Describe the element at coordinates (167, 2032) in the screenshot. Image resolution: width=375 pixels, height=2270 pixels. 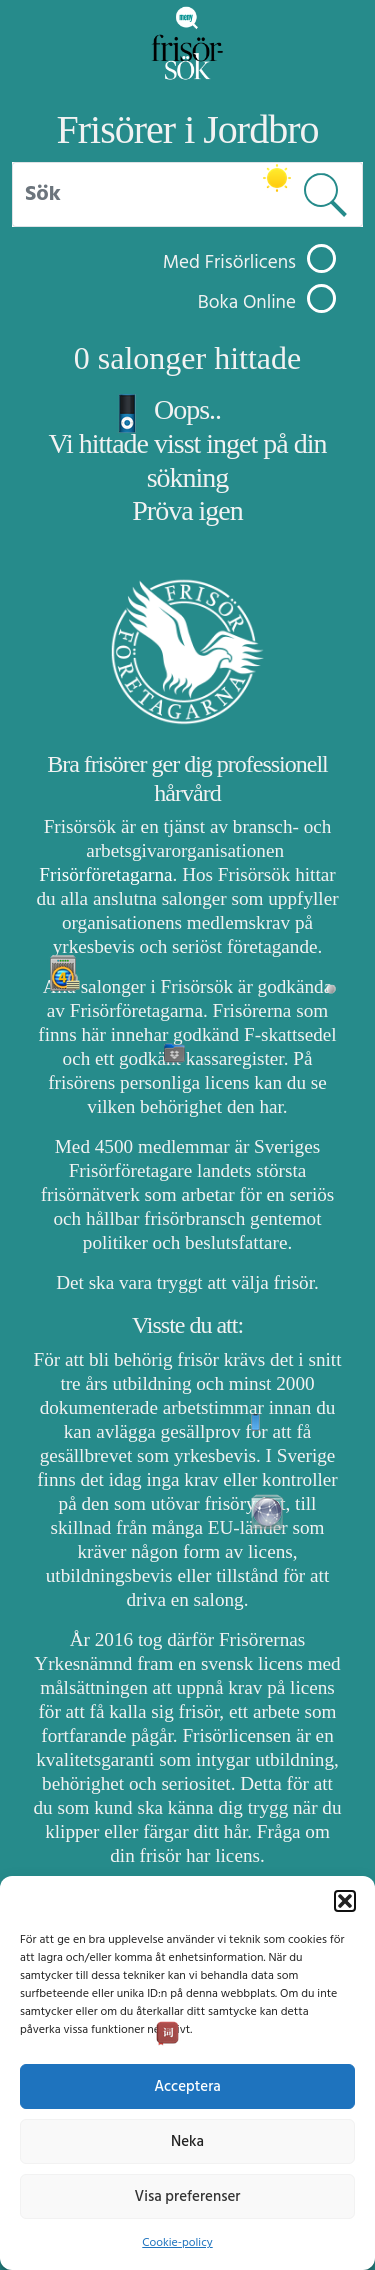
I see `open the dictionary app` at that location.